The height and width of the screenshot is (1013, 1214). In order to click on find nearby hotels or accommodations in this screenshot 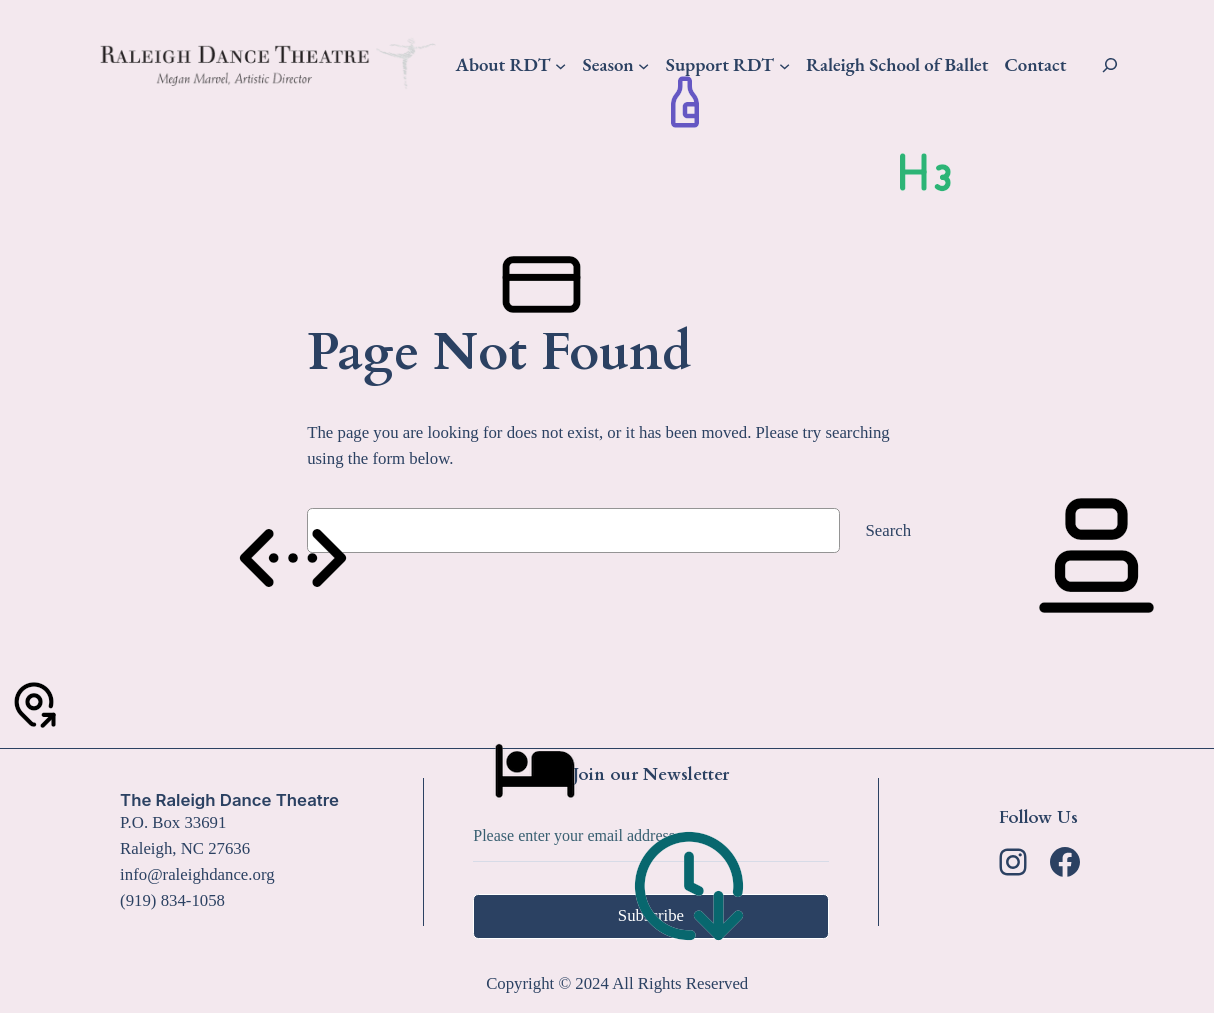, I will do `click(535, 769)`.